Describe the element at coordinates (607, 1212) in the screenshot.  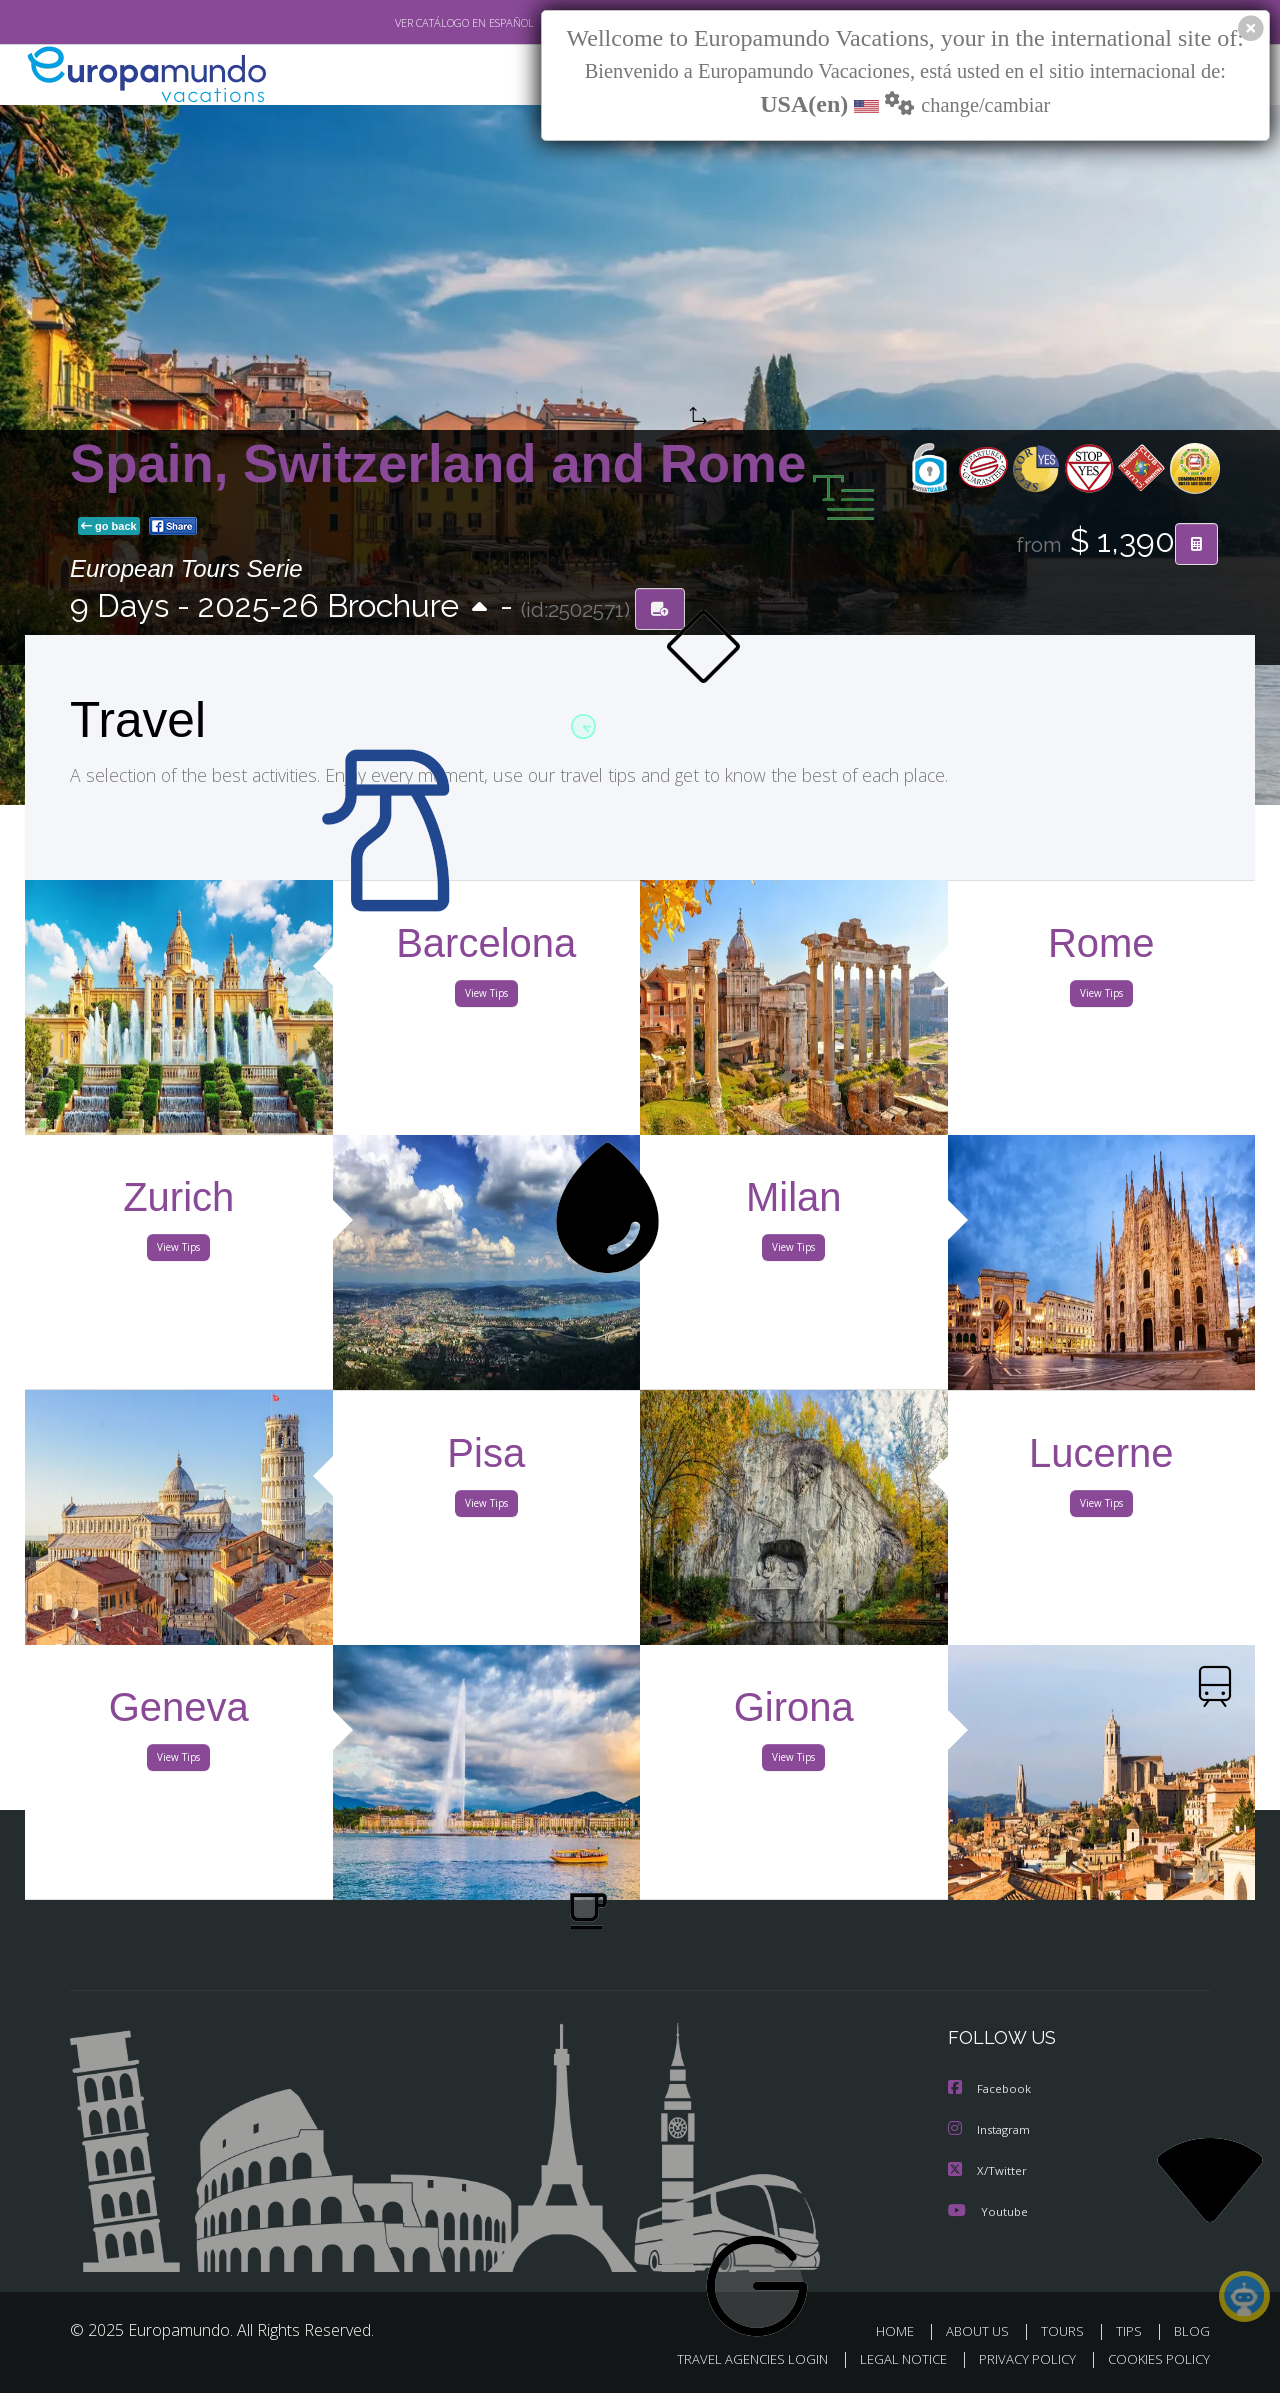
I see `adjust water or hydration settings` at that location.